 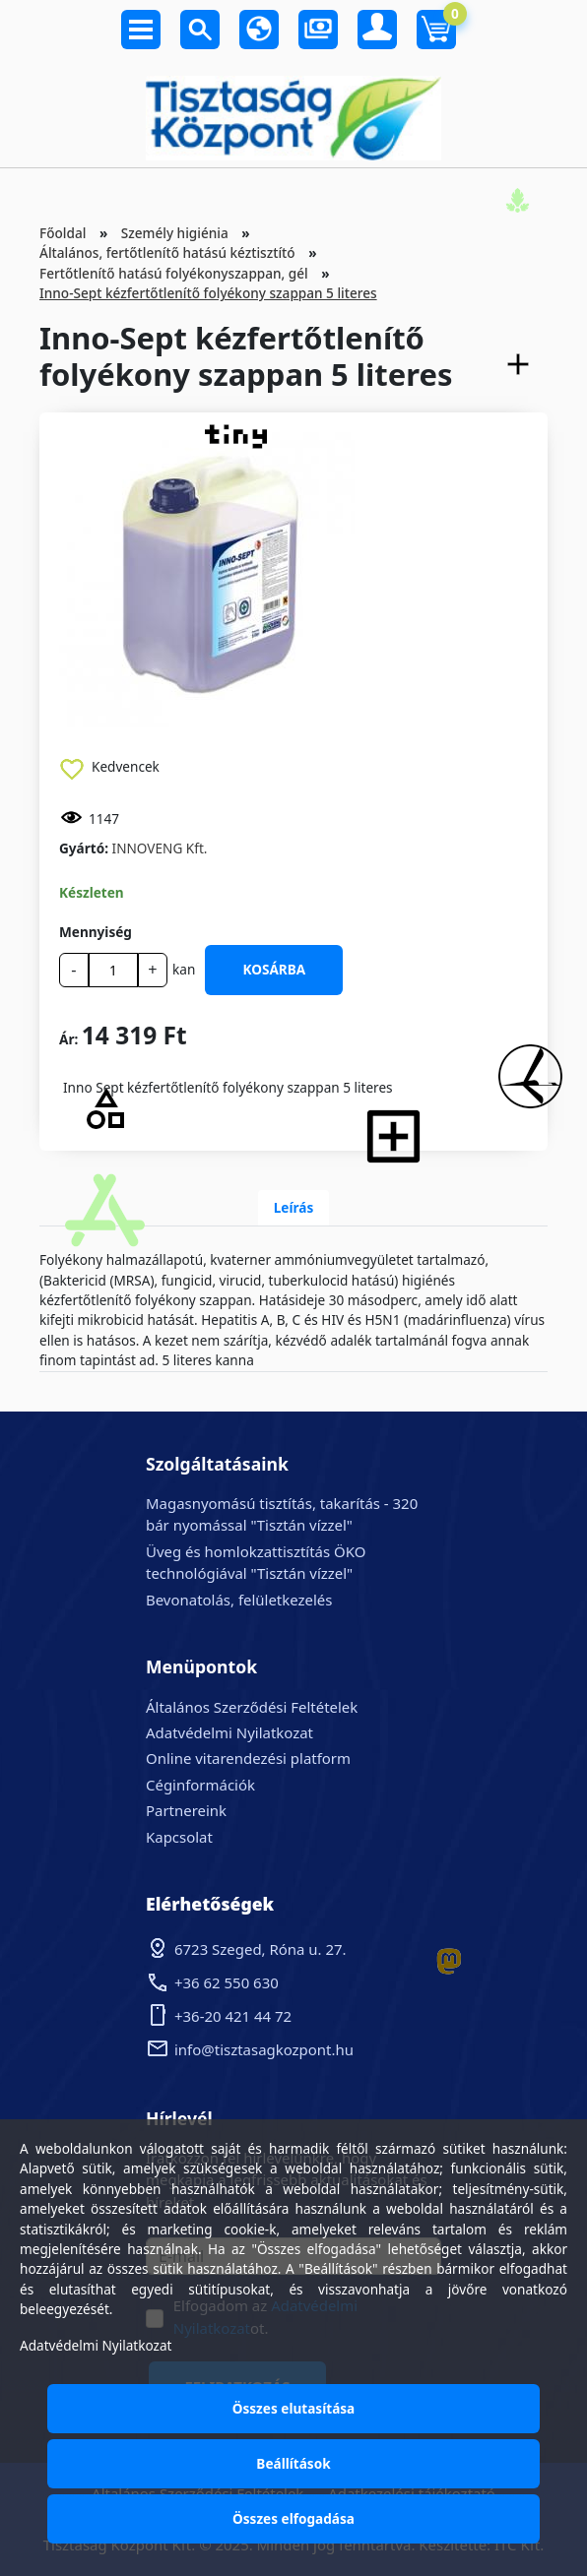 I want to click on open Mastodon app, so click(x=448, y=1961).